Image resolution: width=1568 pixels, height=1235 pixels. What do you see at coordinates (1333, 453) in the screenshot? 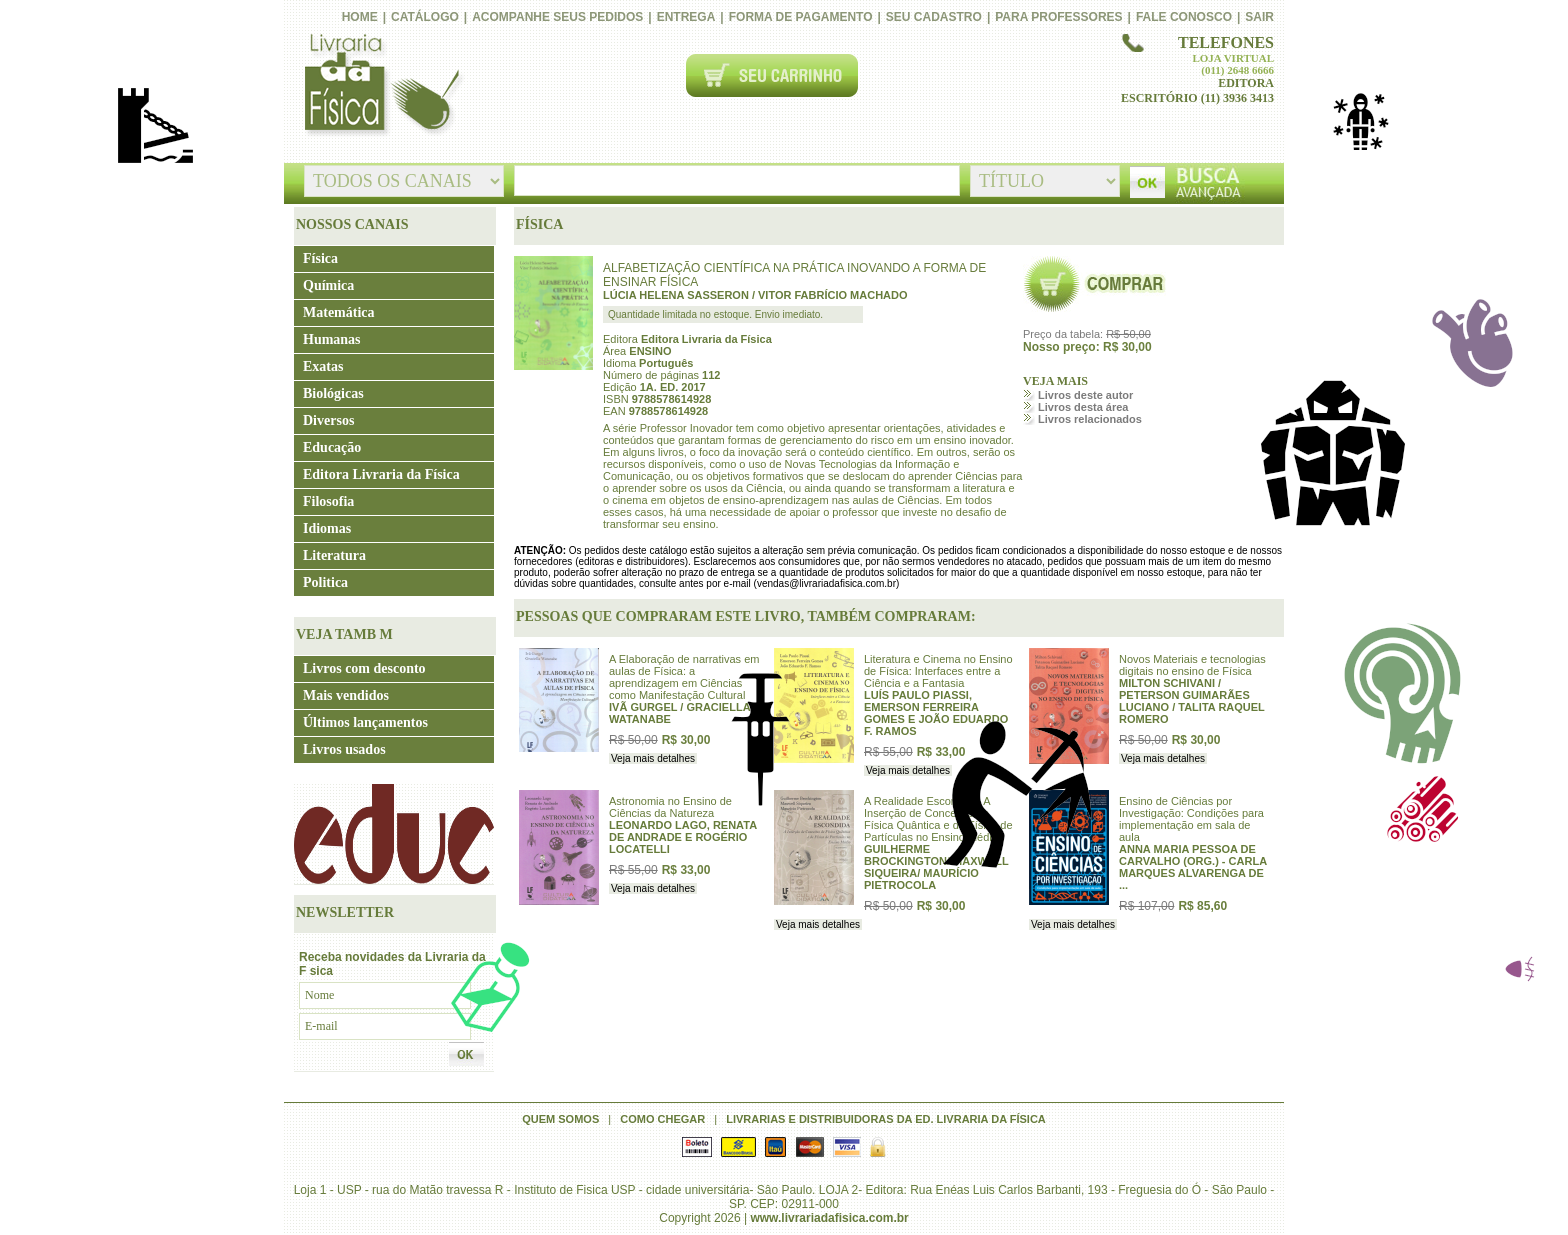
I see `summon or deploy a rock golem unit` at bounding box center [1333, 453].